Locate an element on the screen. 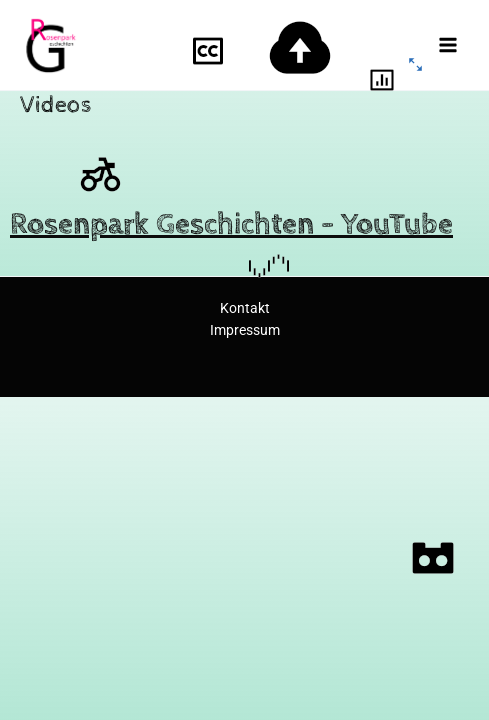 This screenshot has width=489, height=720. select motorcycle as transportation mode is located at coordinates (100, 173).